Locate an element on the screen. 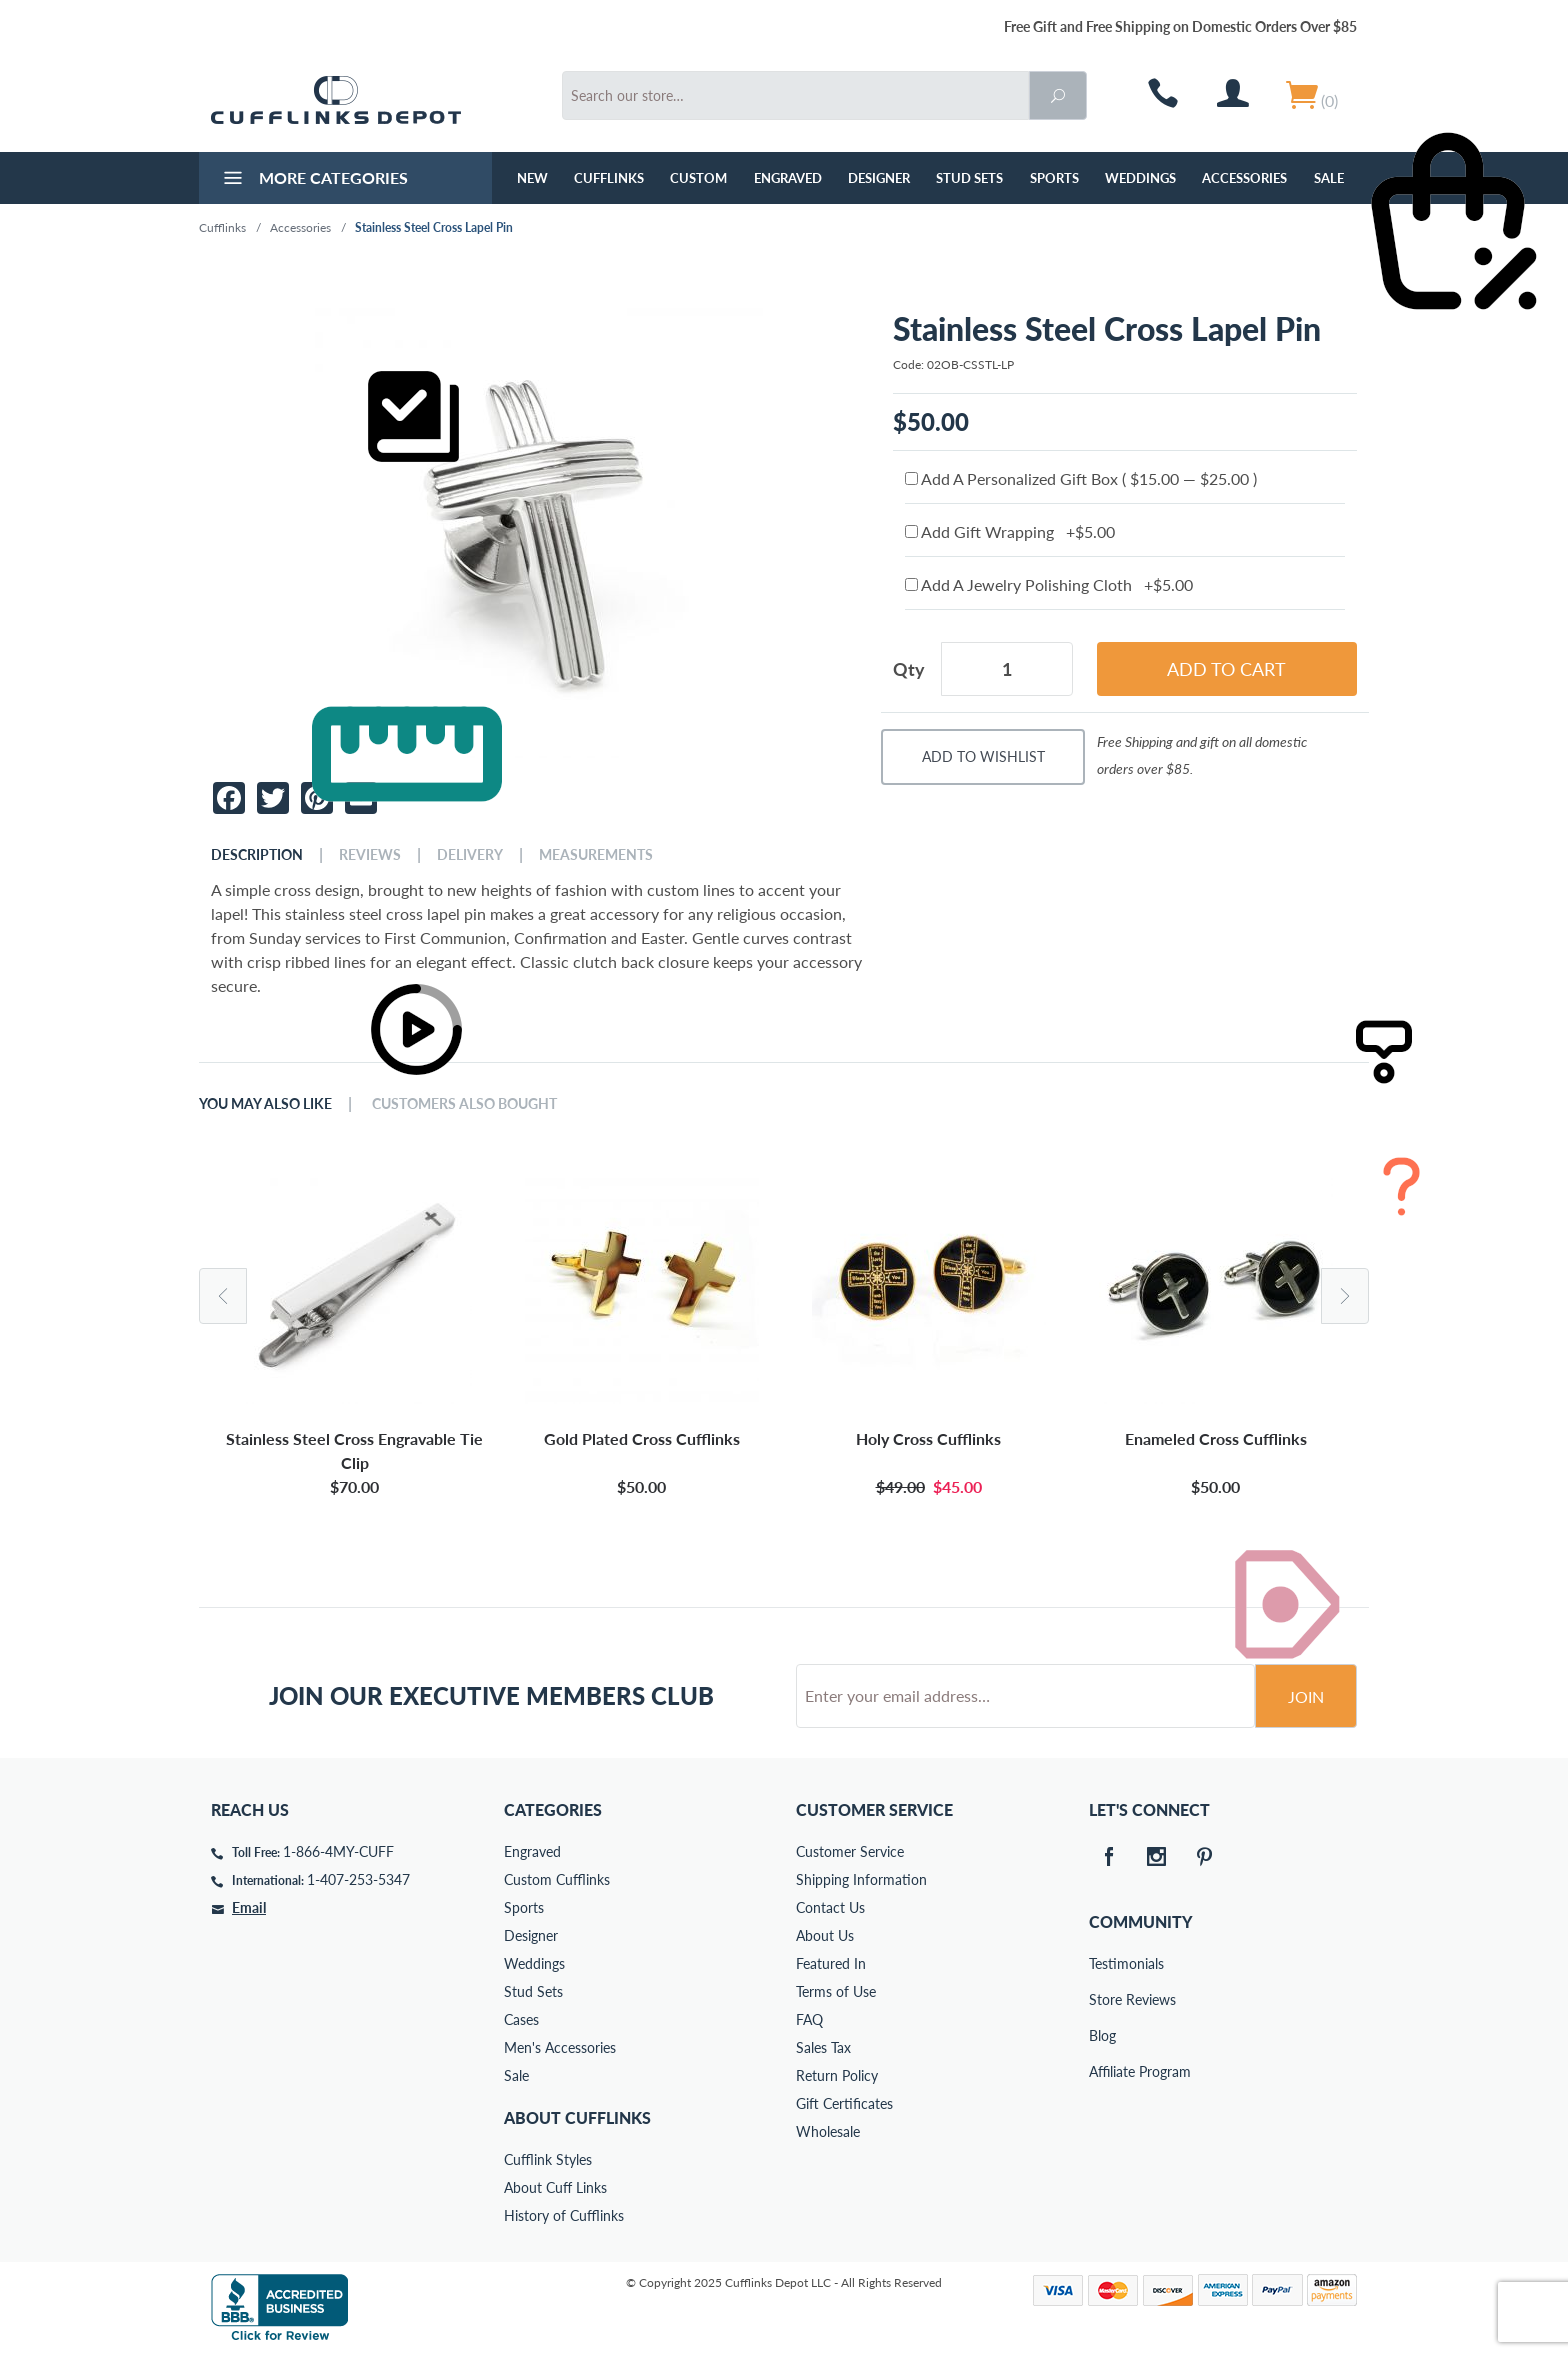 The image size is (1568, 2356). access help or support is located at coordinates (1401, 1186).